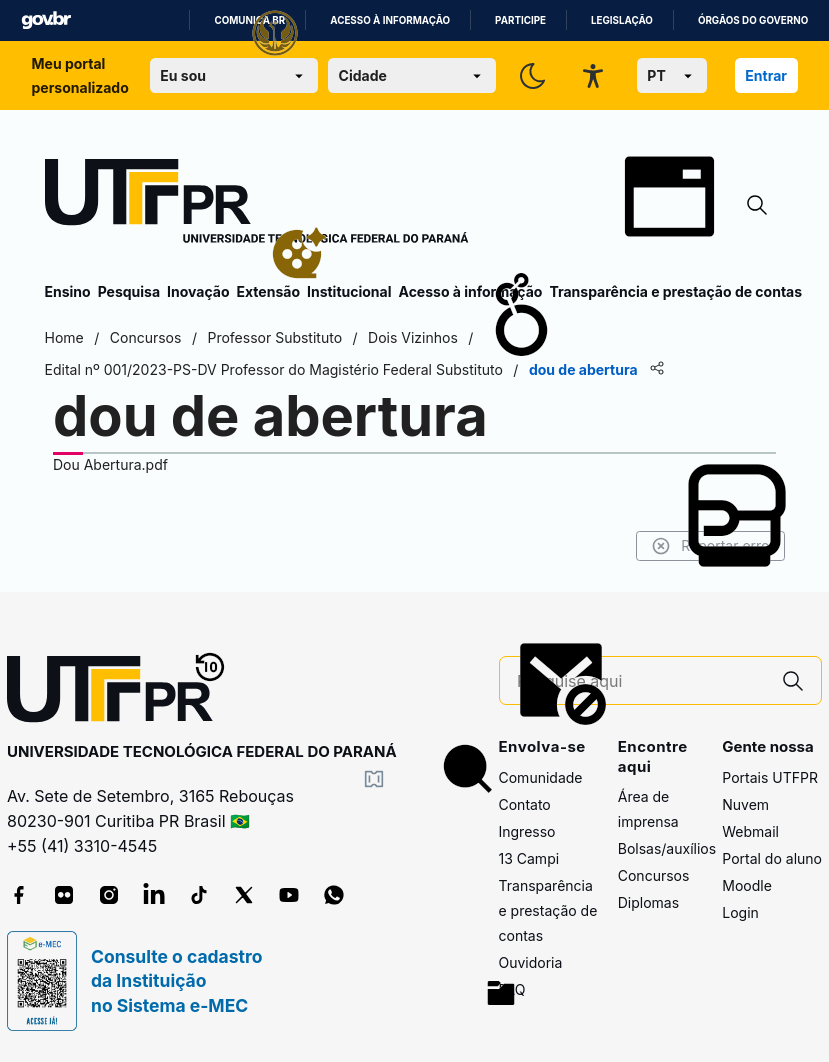 This screenshot has height=1062, width=829. Describe the element at coordinates (561, 680) in the screenshot. I see `blocked or spam email indicator` at that location.